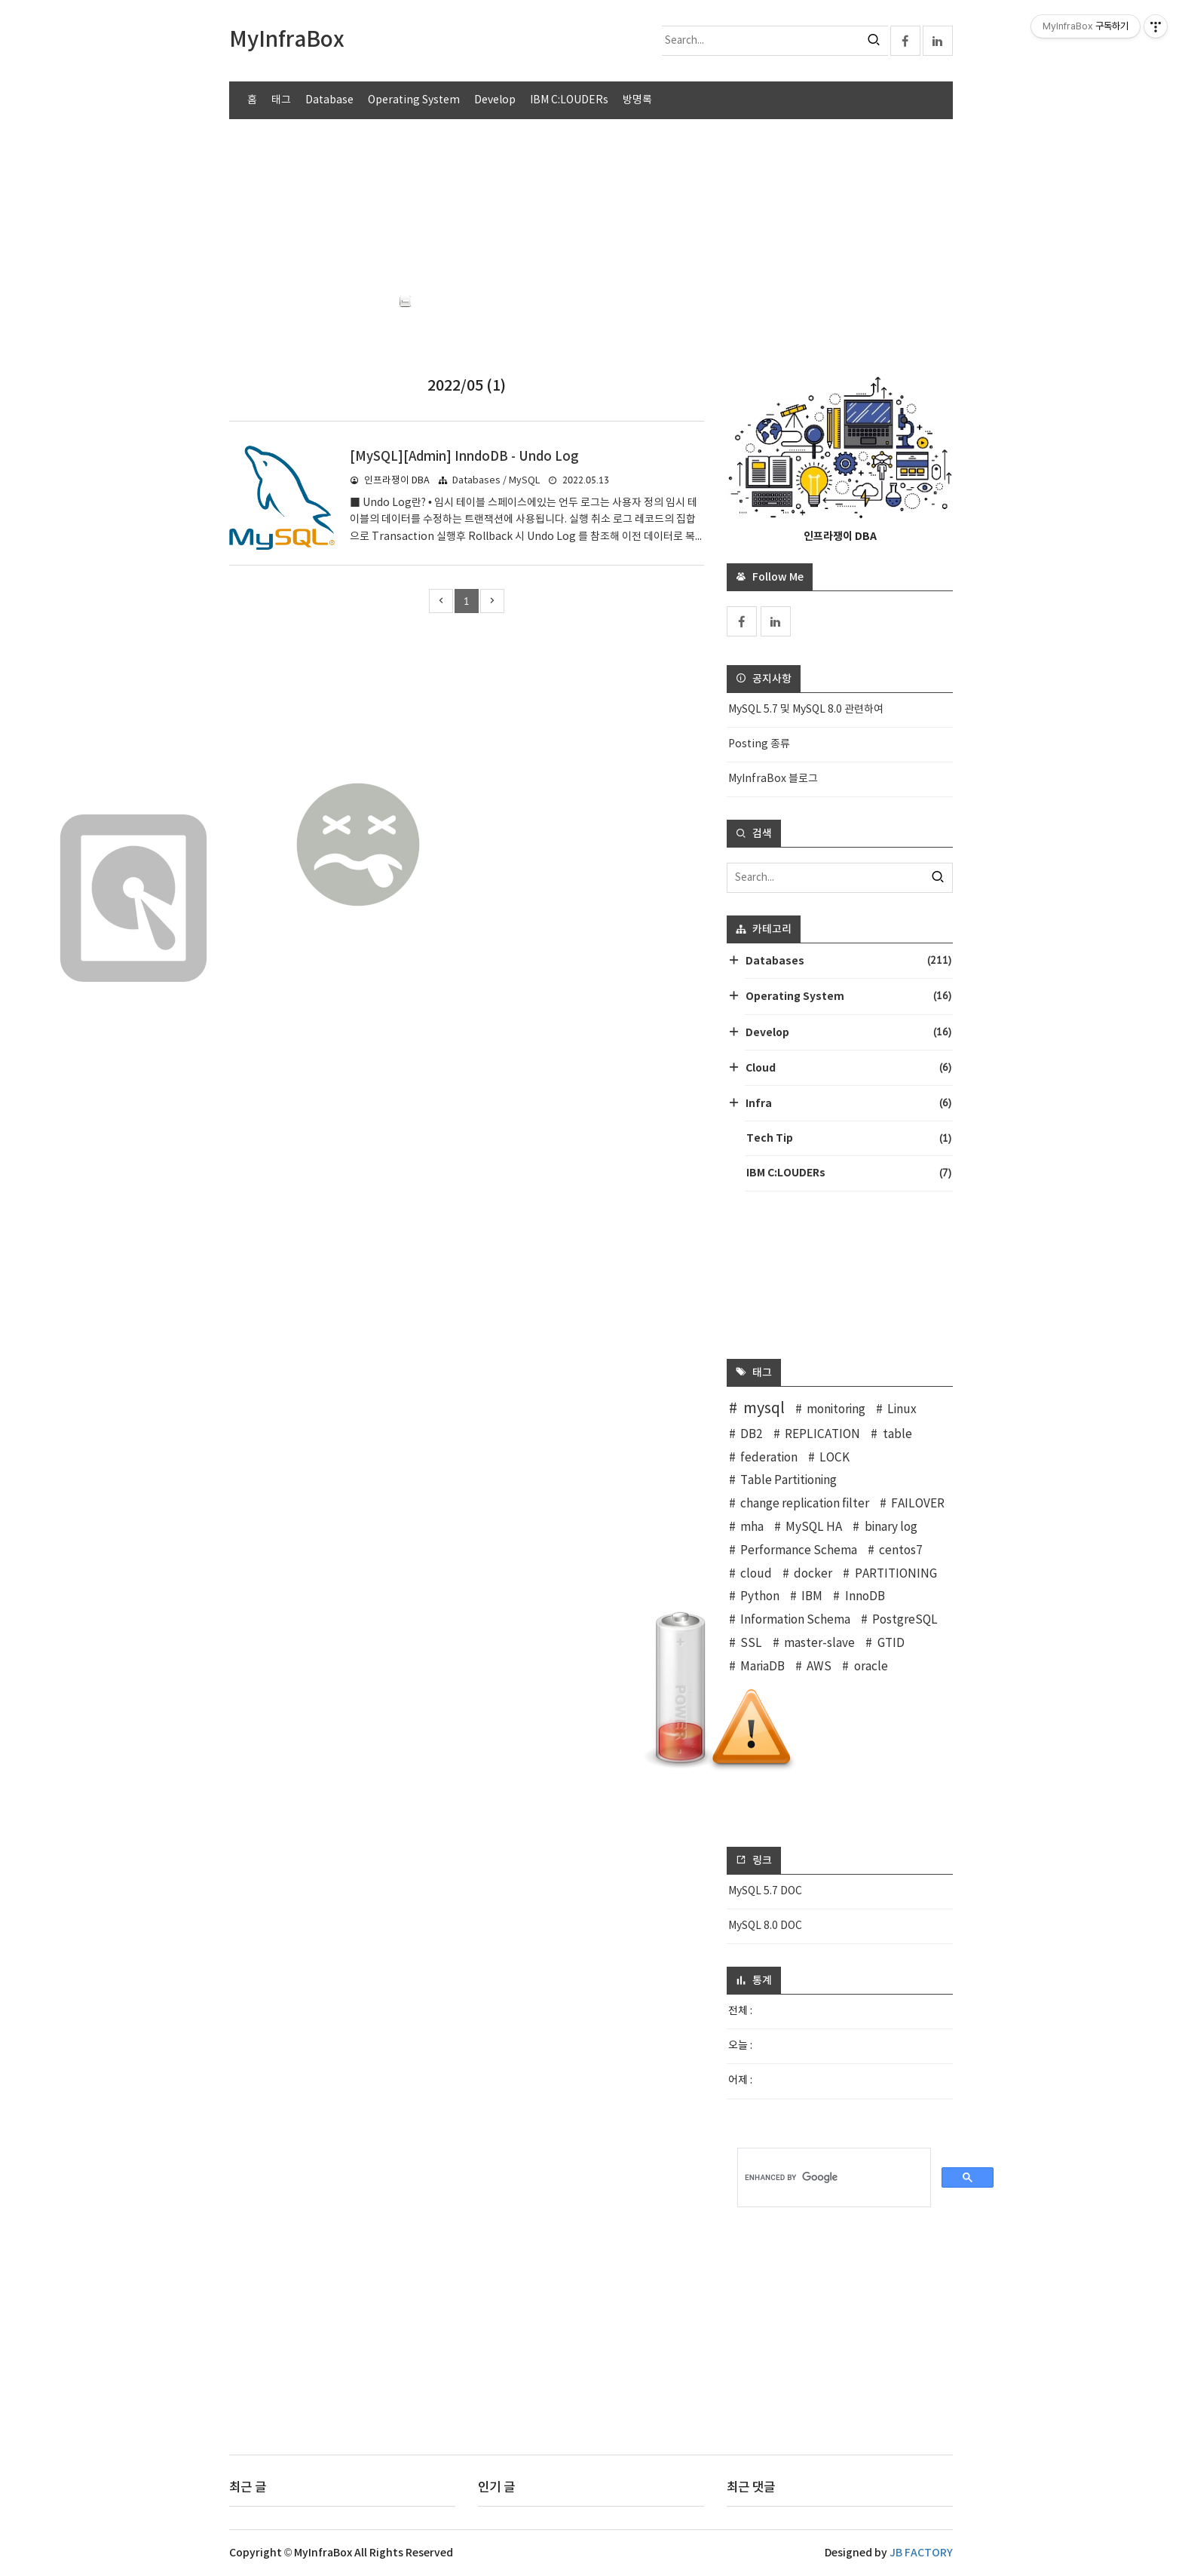 The image size is (1182, 2576). I want to click on access firewire hard drive, so click(133, 898).